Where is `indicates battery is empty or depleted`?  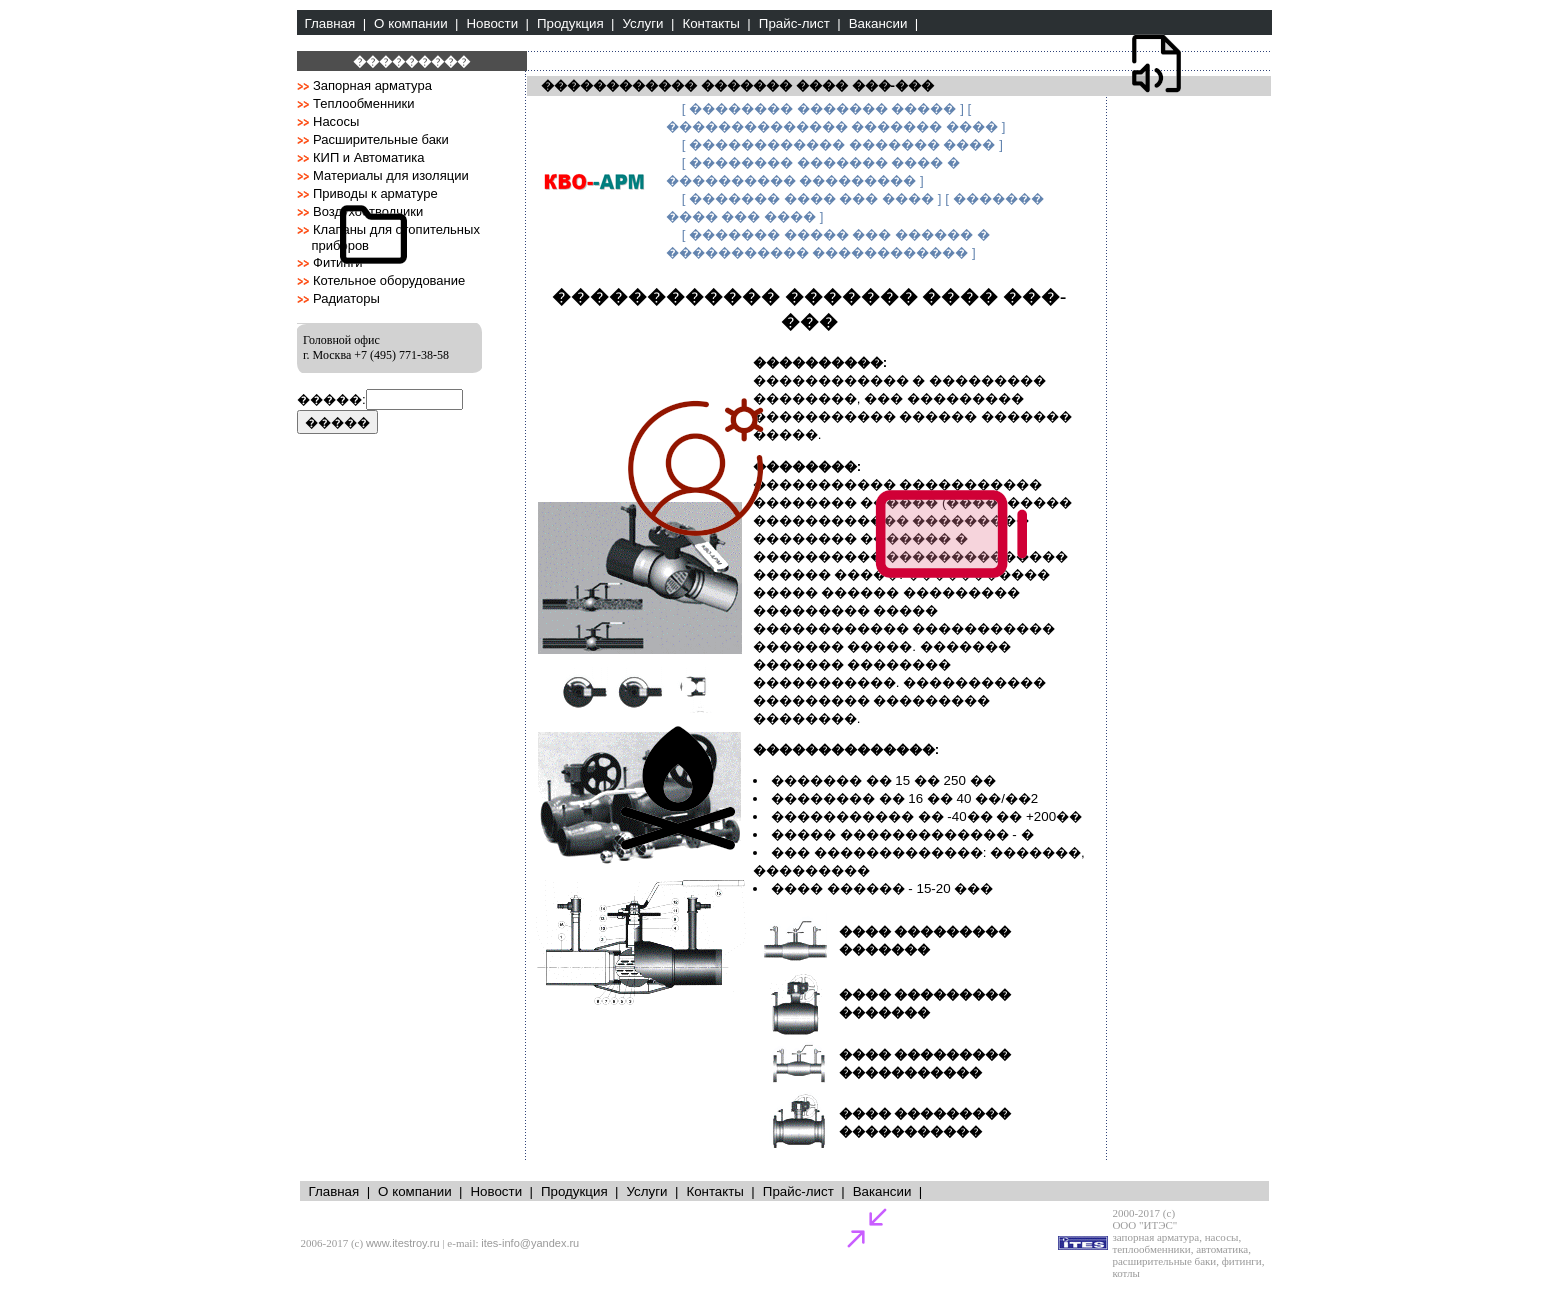 indicates battery is empty or depleted is located at coordinates (949, 534).